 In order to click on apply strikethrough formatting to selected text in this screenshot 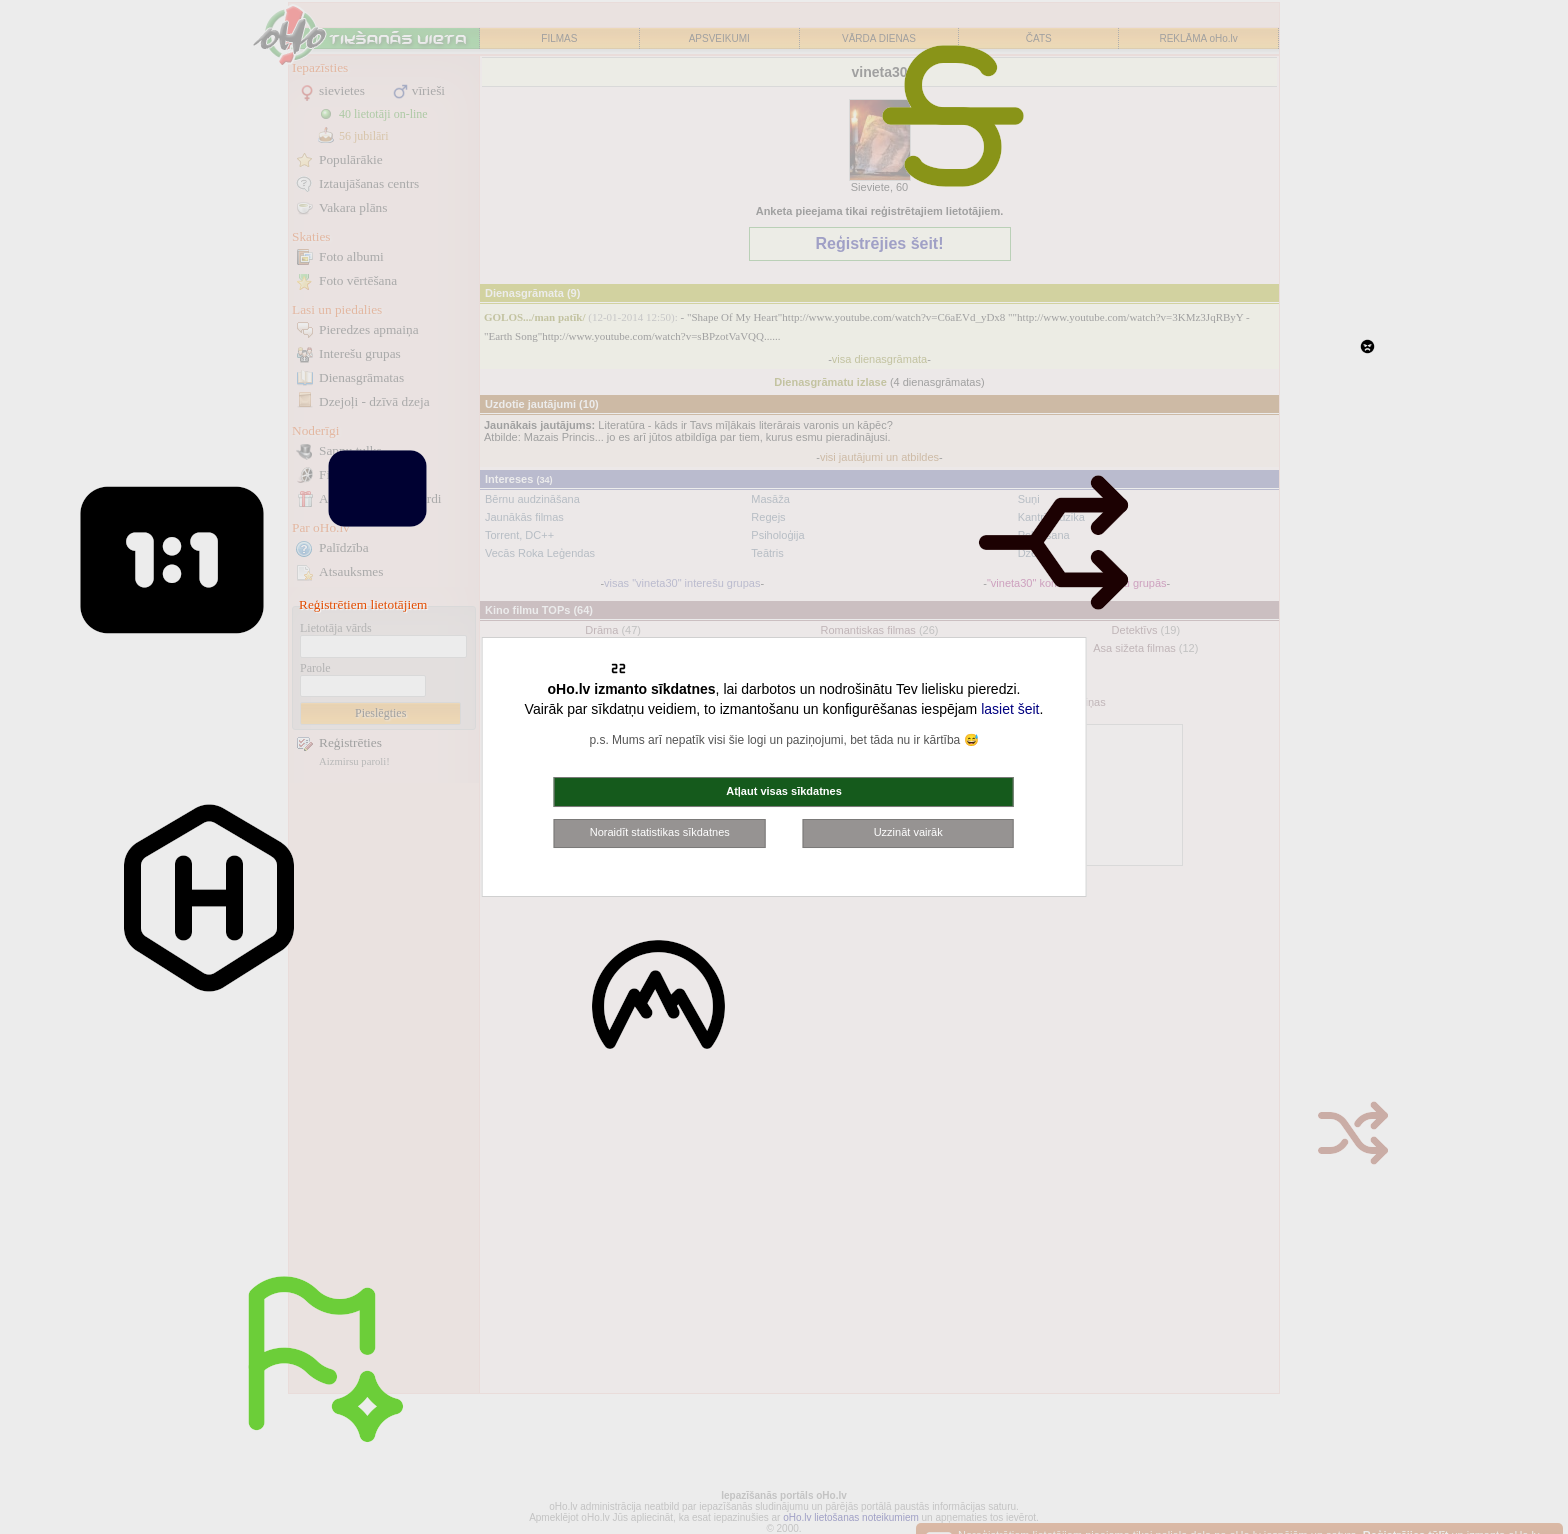, I will do `click(953, 116)`.